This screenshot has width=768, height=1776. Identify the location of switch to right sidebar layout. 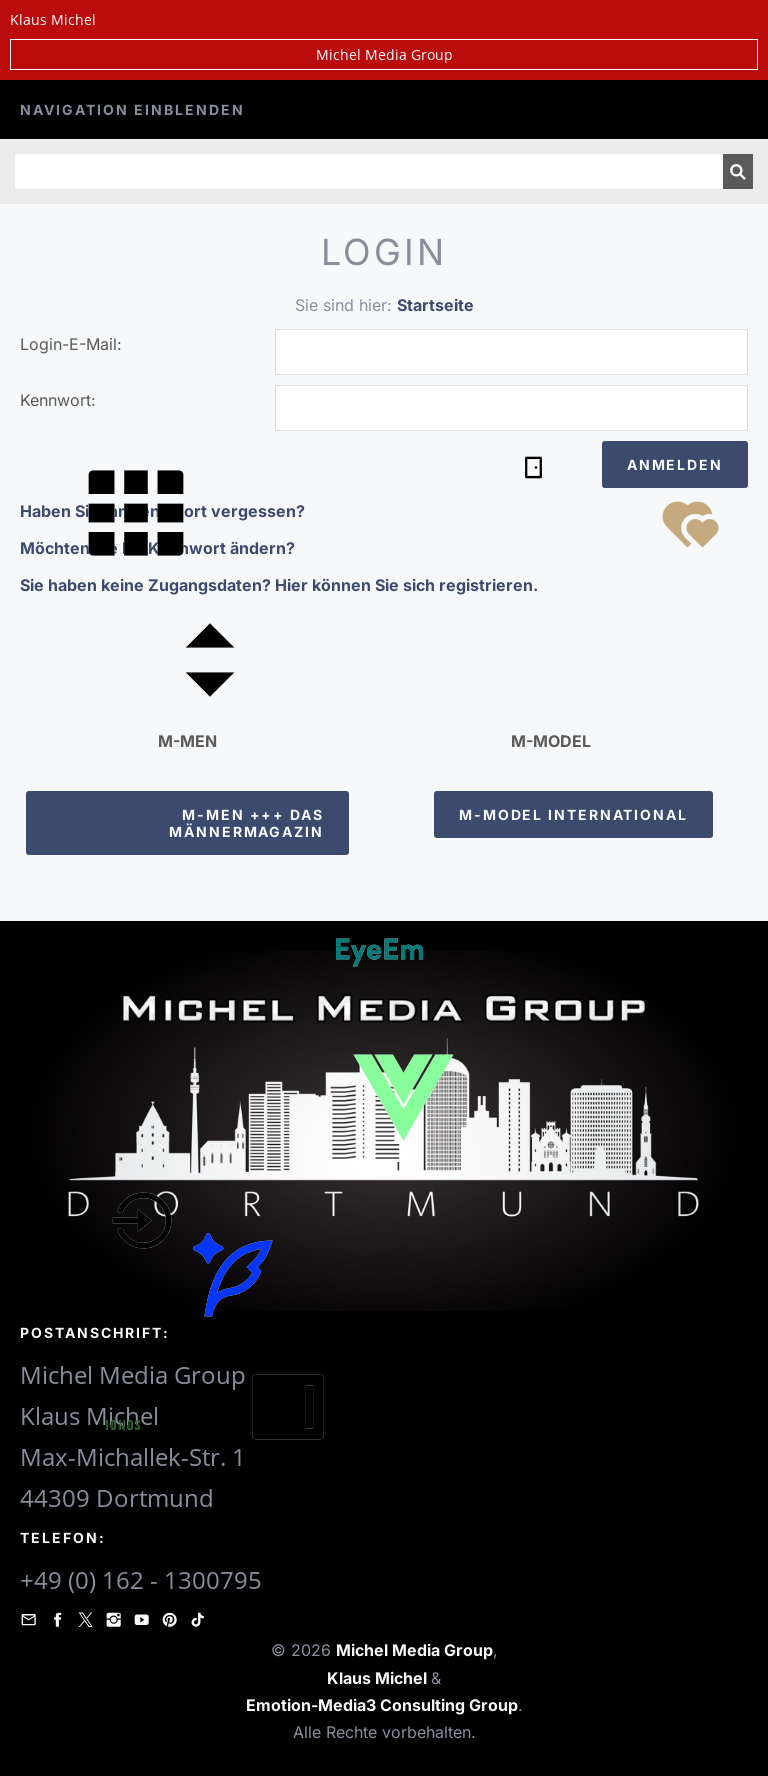
(288, 1407).